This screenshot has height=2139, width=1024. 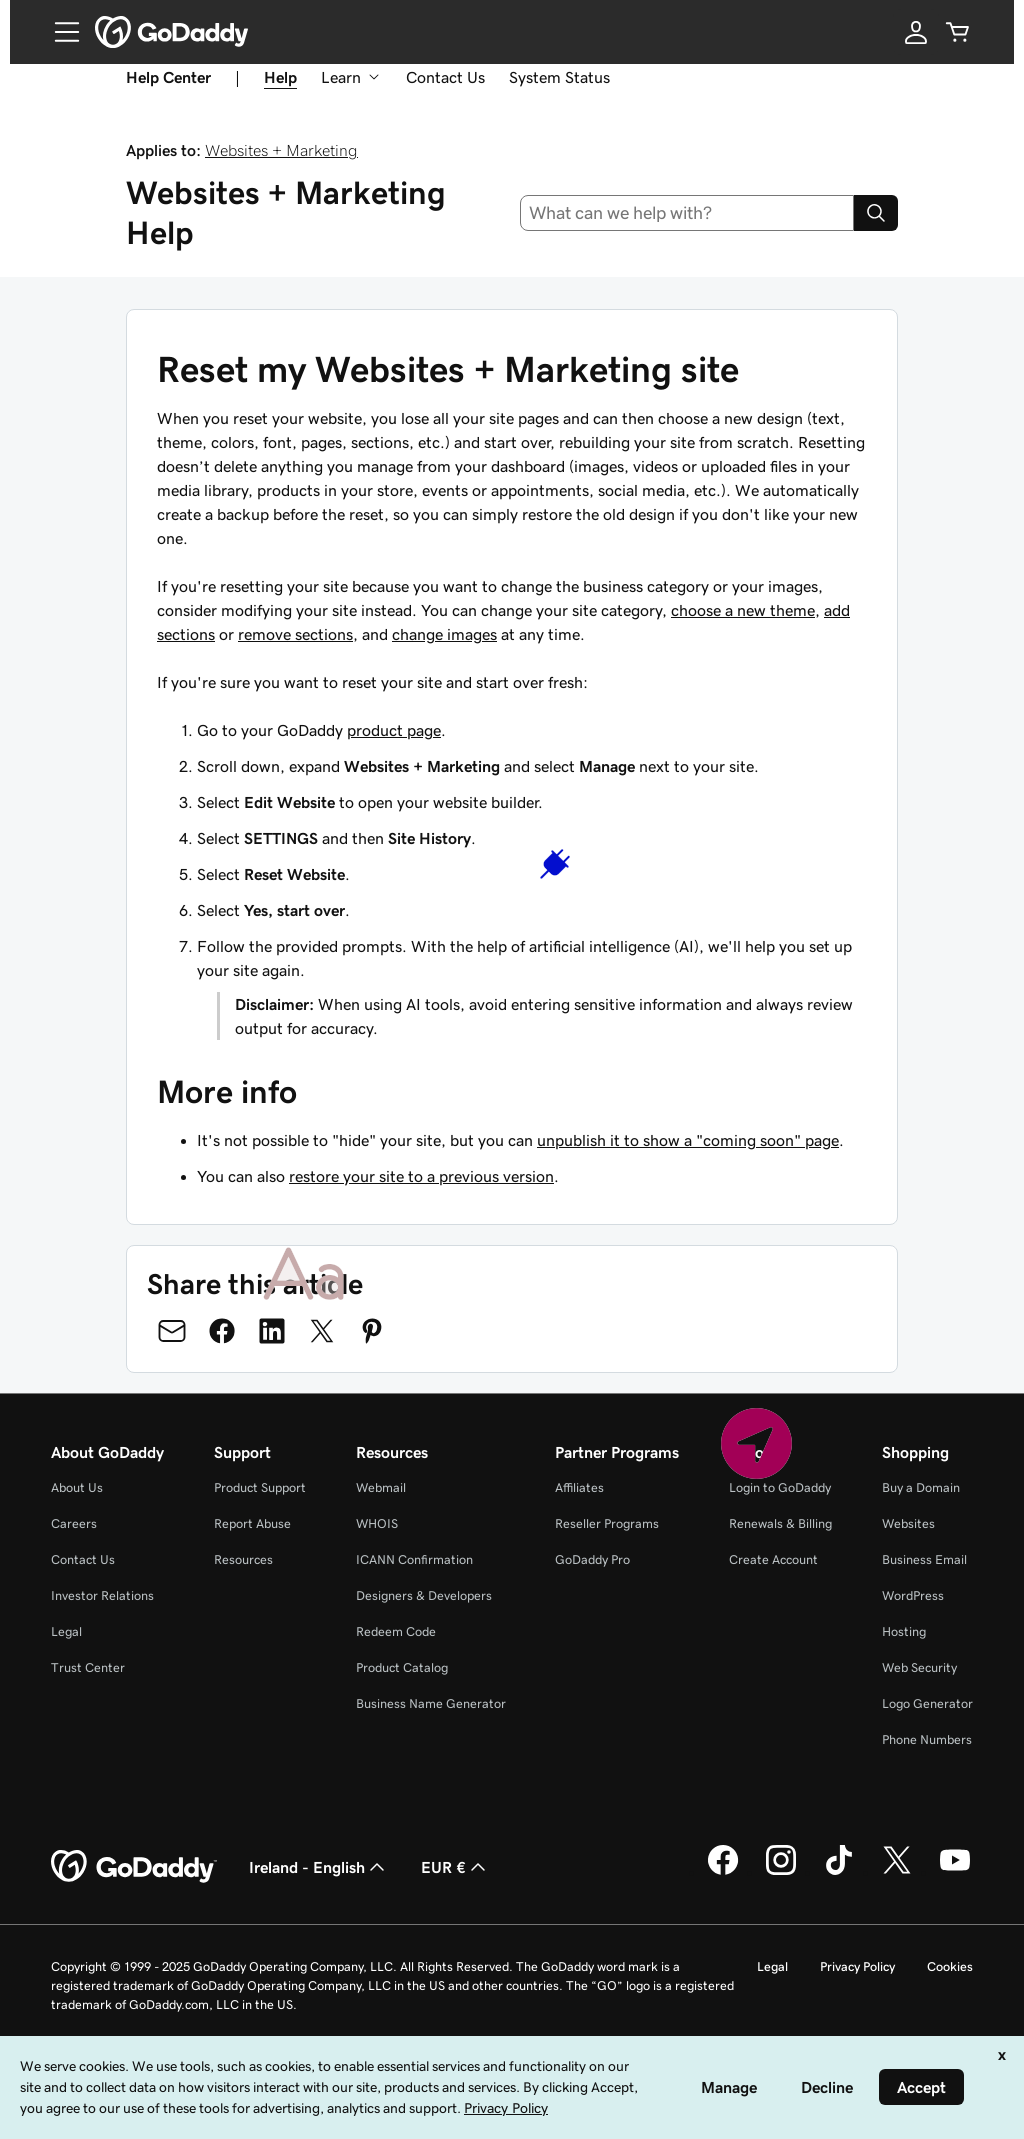 What do you see at coordinates (554, 864) in the screenshot?
I see `connect to a power source` at bounding box center [554, 864].